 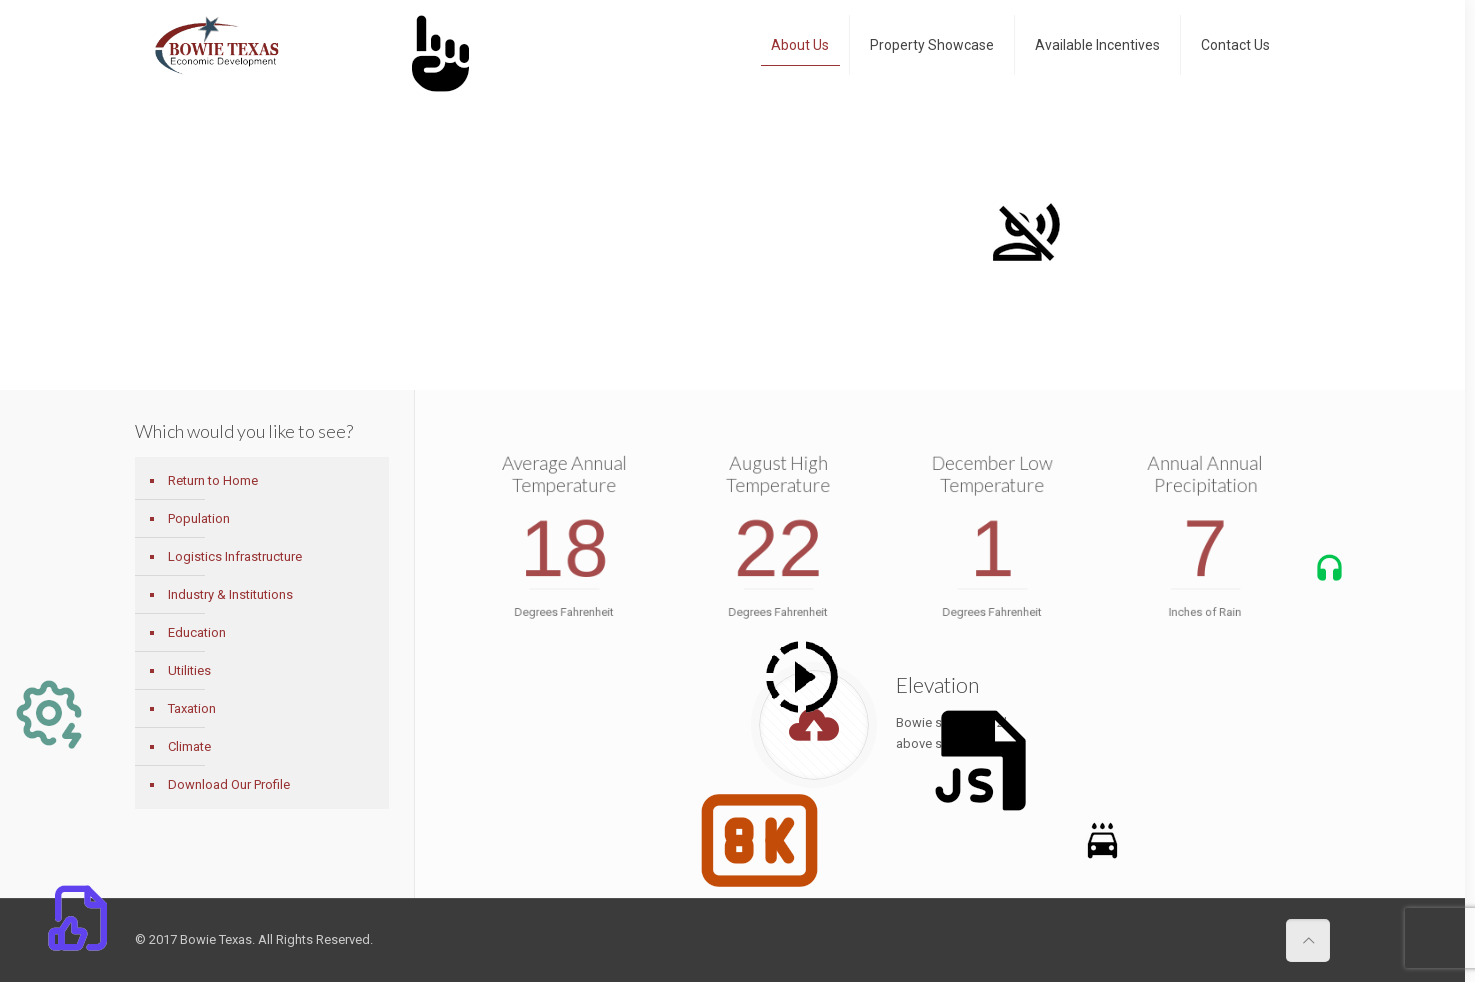 I want to click on indicates 8K video resolution quality, so click(x=759, y=840).